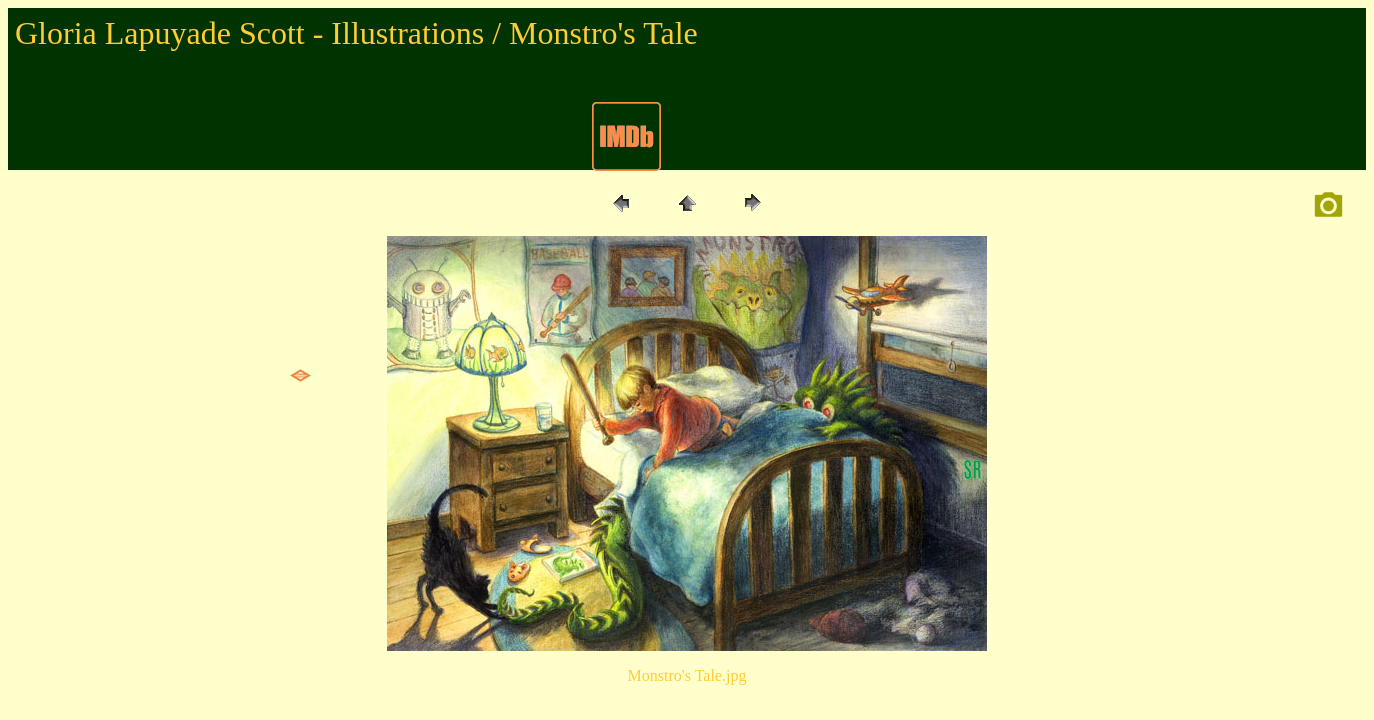 This screenshot has height=720, width=1374. I want to click on visit the Standard Resume website, so click(972, 469).